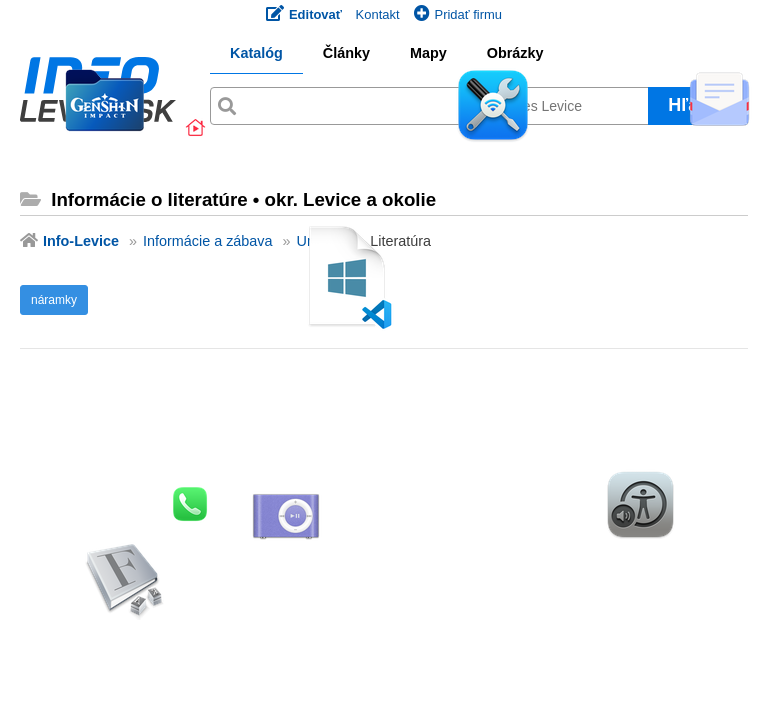 Image resolution: width=768 pixels, height=720 pixels. I want to click on bluetooth device or connection indicator, so click(646, 233).